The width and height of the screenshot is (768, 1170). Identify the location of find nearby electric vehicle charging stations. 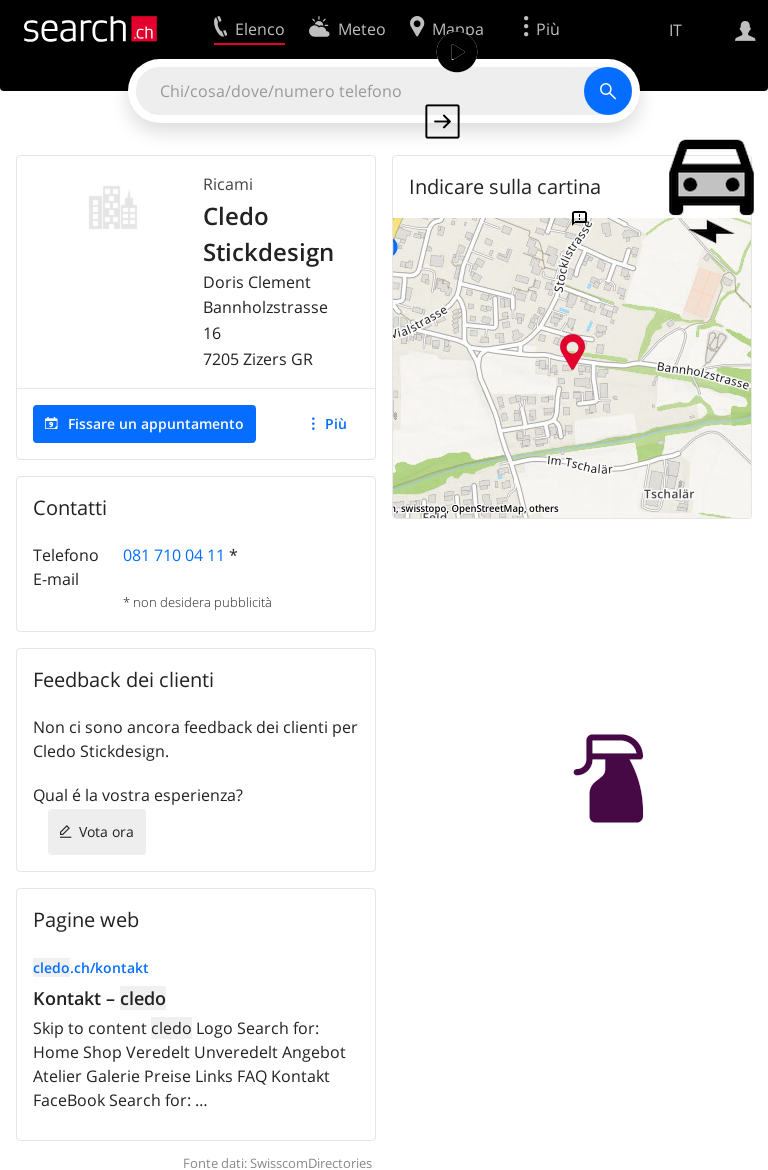
(711, 191).